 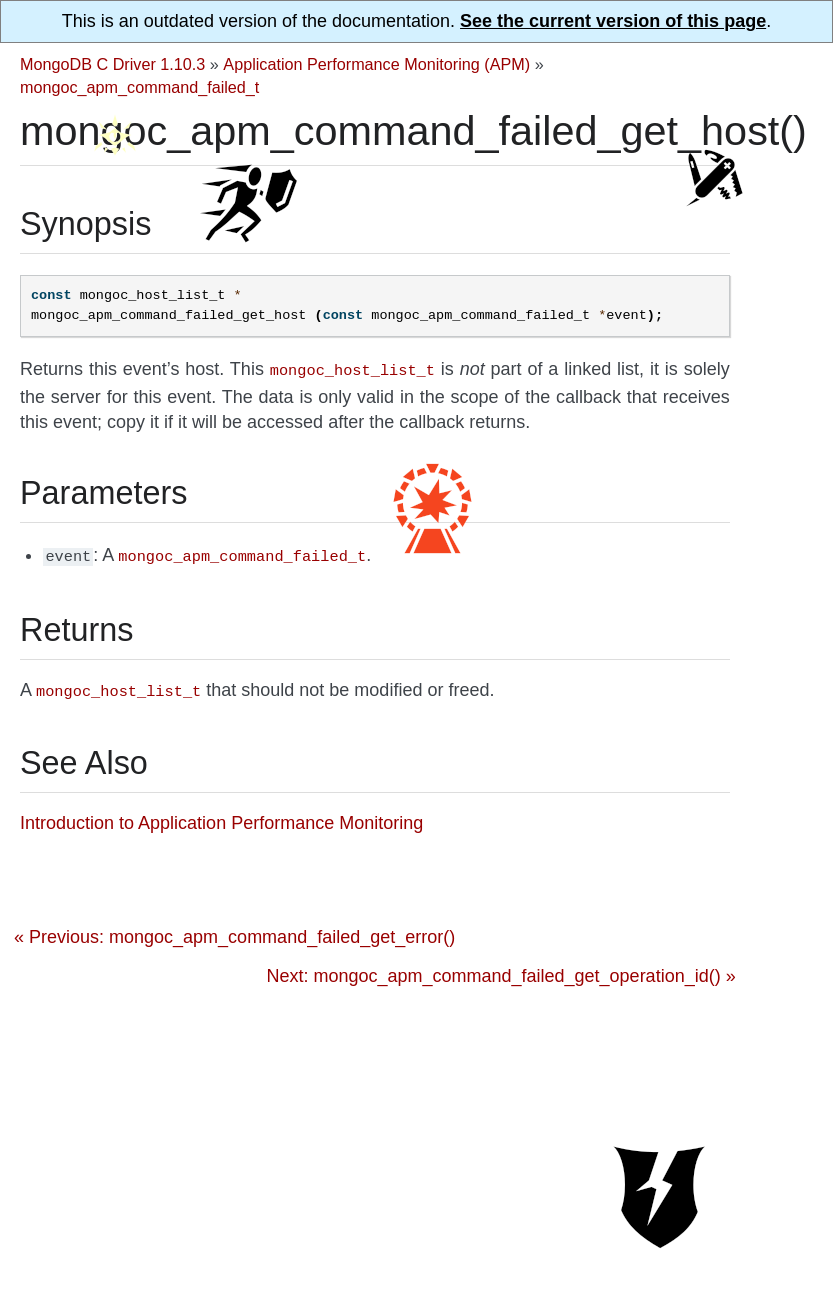 What do you see at coordinates (248, 203) in the screenshot?
I see `activate shield bash ability` at bounding box center [248, 203].